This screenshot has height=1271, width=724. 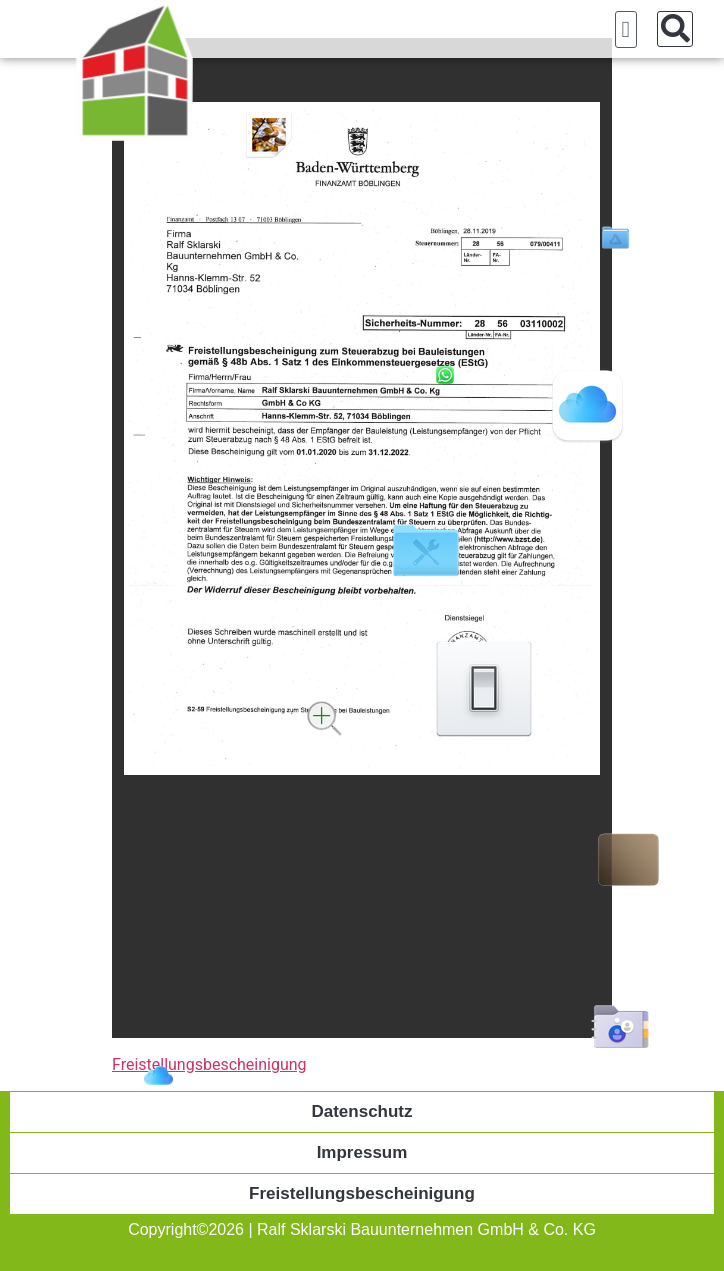 I want to click on access general system settings, so click(x=484, y=689).